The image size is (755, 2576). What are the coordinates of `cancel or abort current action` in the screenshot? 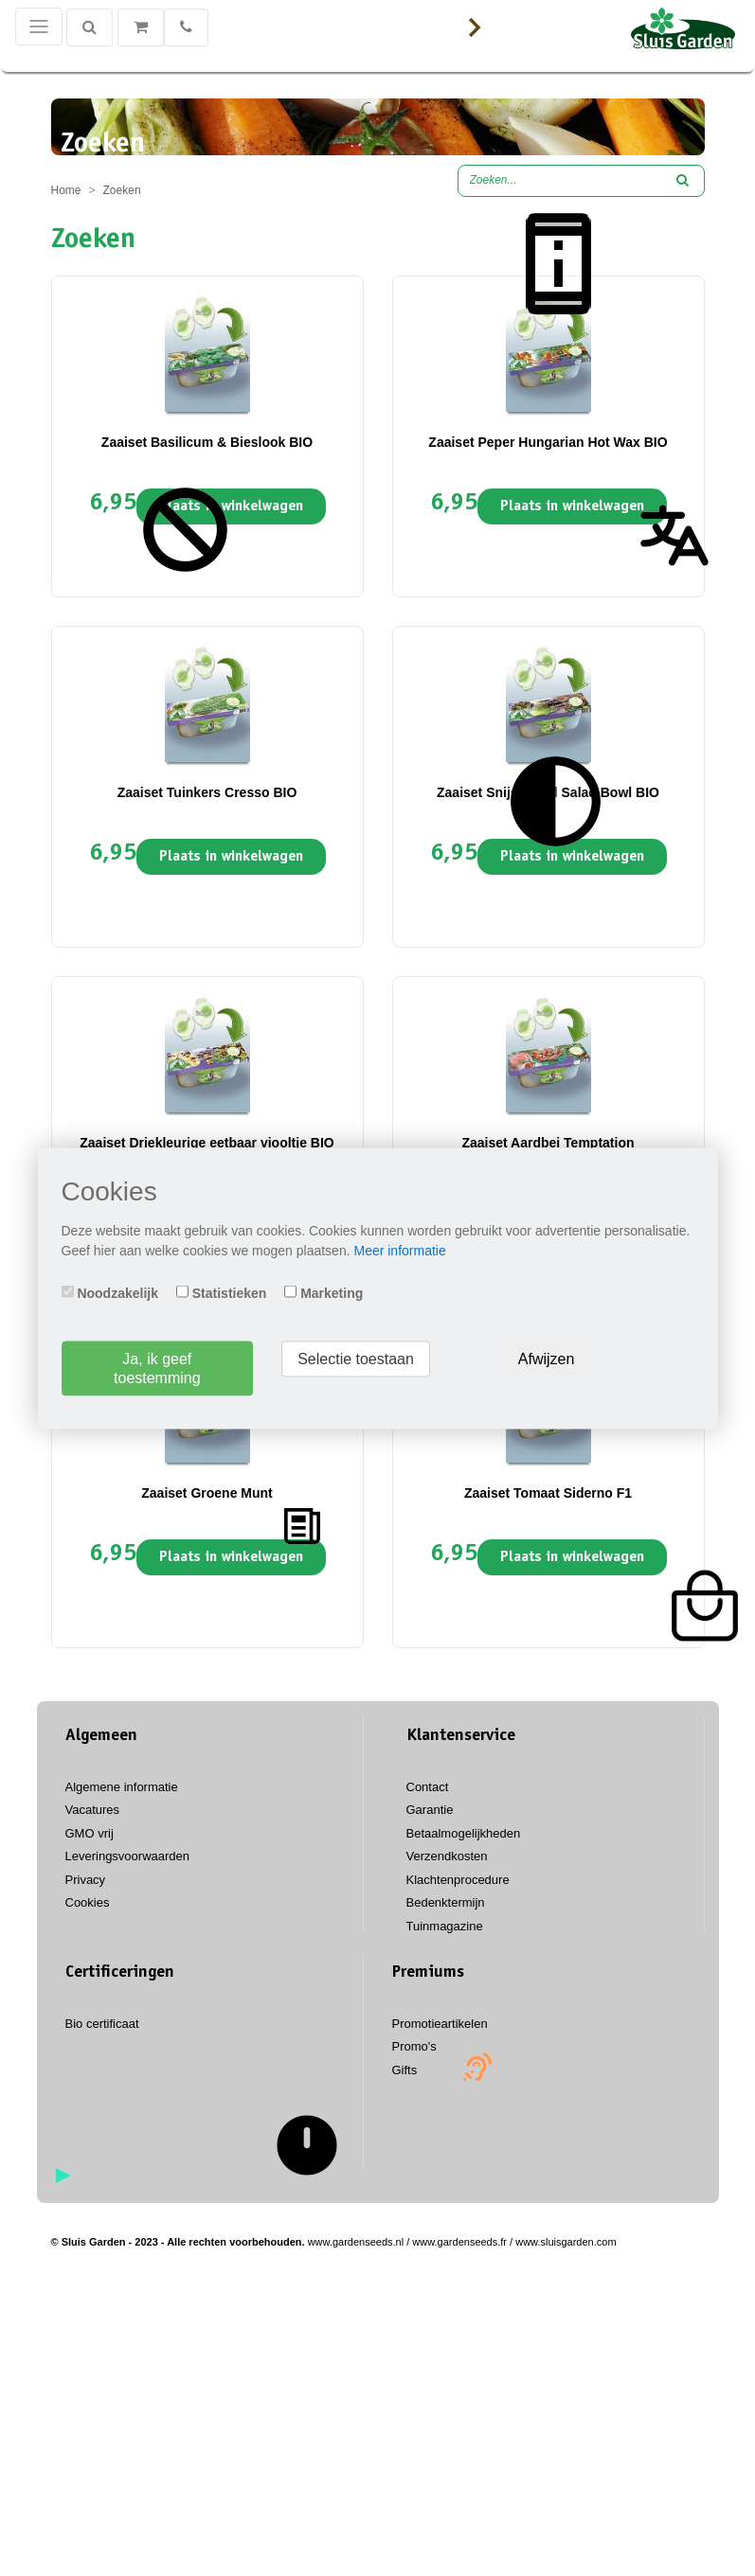 It's located at (185, 529).